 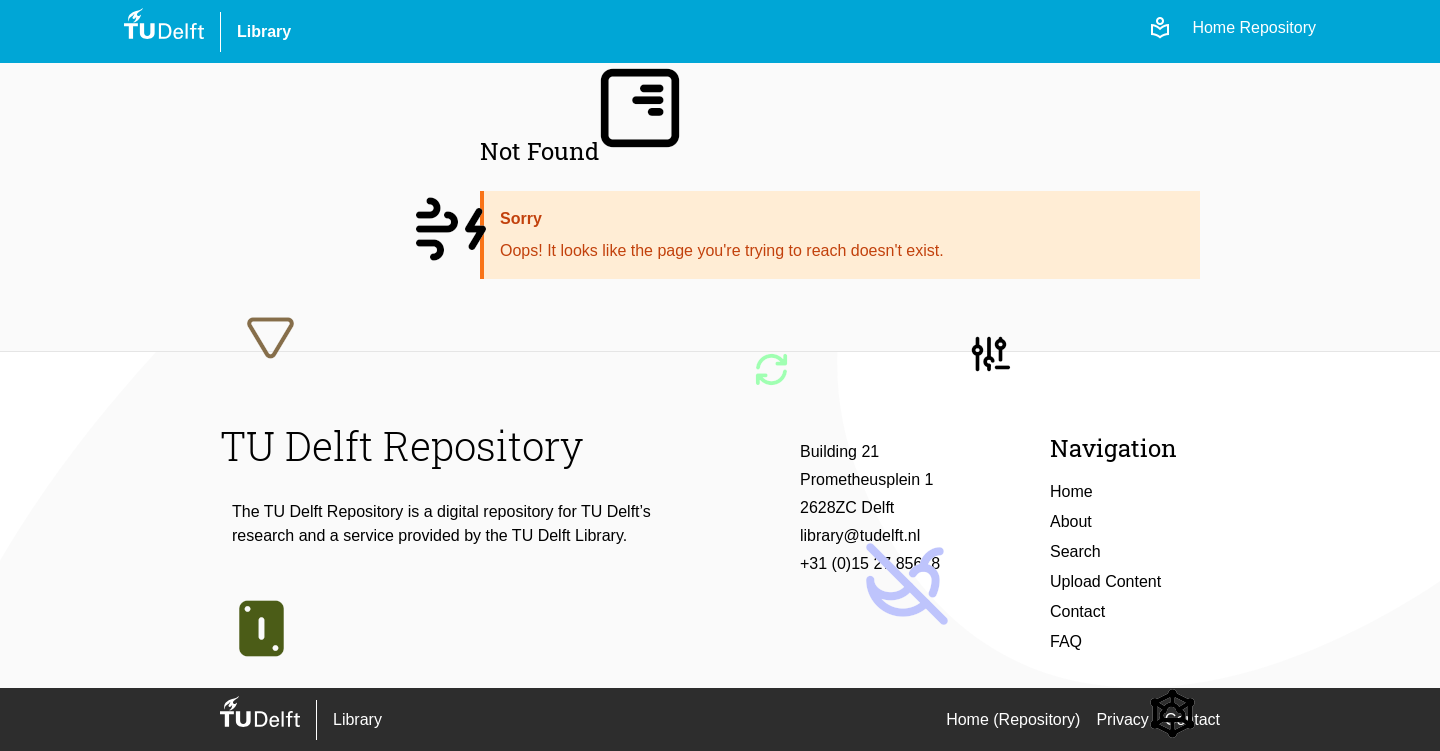 I want to click on expand dropdown menu, so click(x=270, y=336).